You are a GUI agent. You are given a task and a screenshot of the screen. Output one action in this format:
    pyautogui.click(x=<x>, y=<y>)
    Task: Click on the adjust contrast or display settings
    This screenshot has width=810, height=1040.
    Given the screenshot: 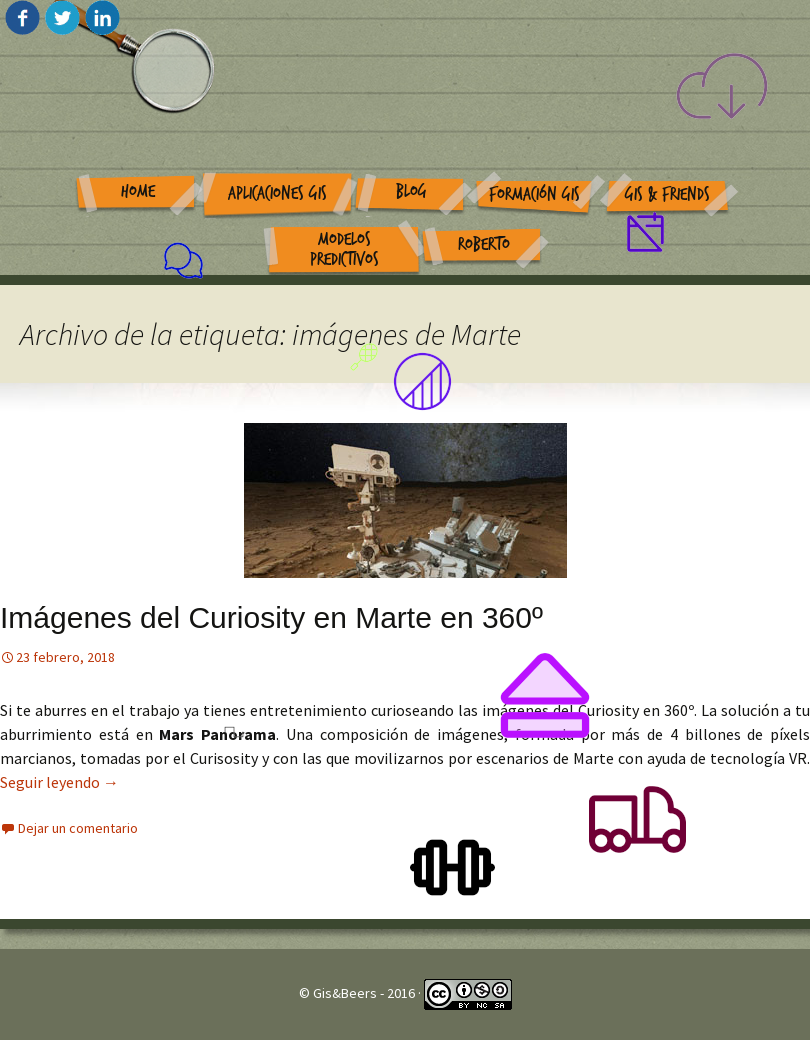 What is the action you would take?
    pyautogui.click(x=422, y=381)
    